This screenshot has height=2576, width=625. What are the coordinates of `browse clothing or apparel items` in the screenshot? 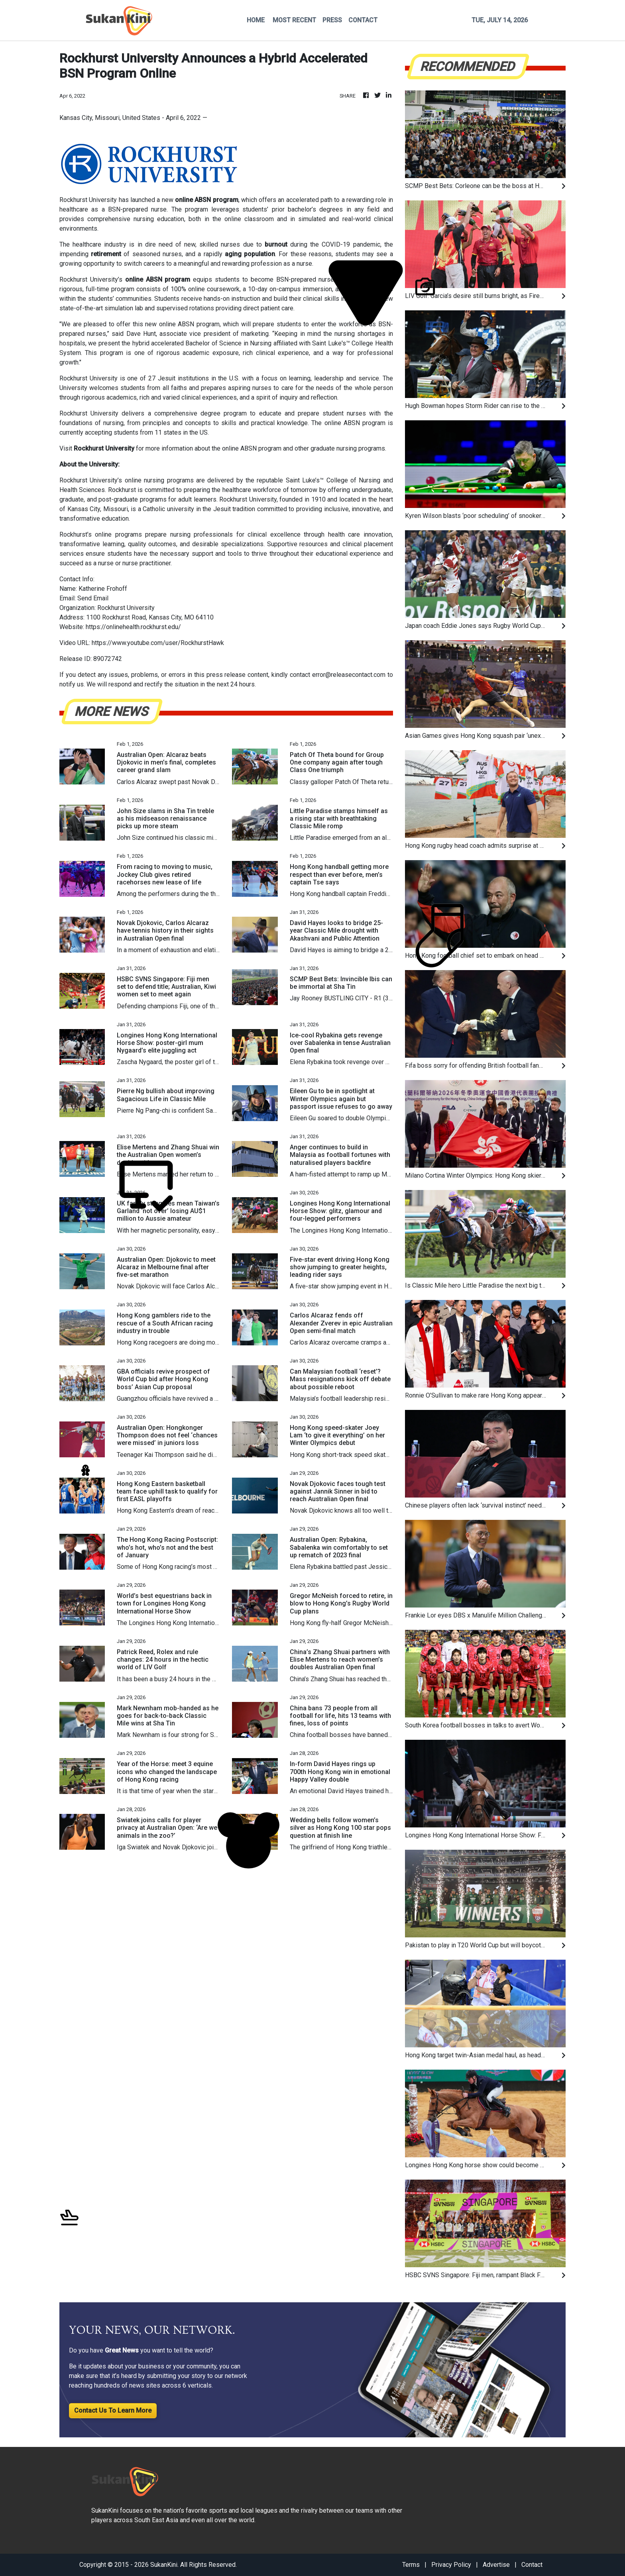 It's located at (442, 934).